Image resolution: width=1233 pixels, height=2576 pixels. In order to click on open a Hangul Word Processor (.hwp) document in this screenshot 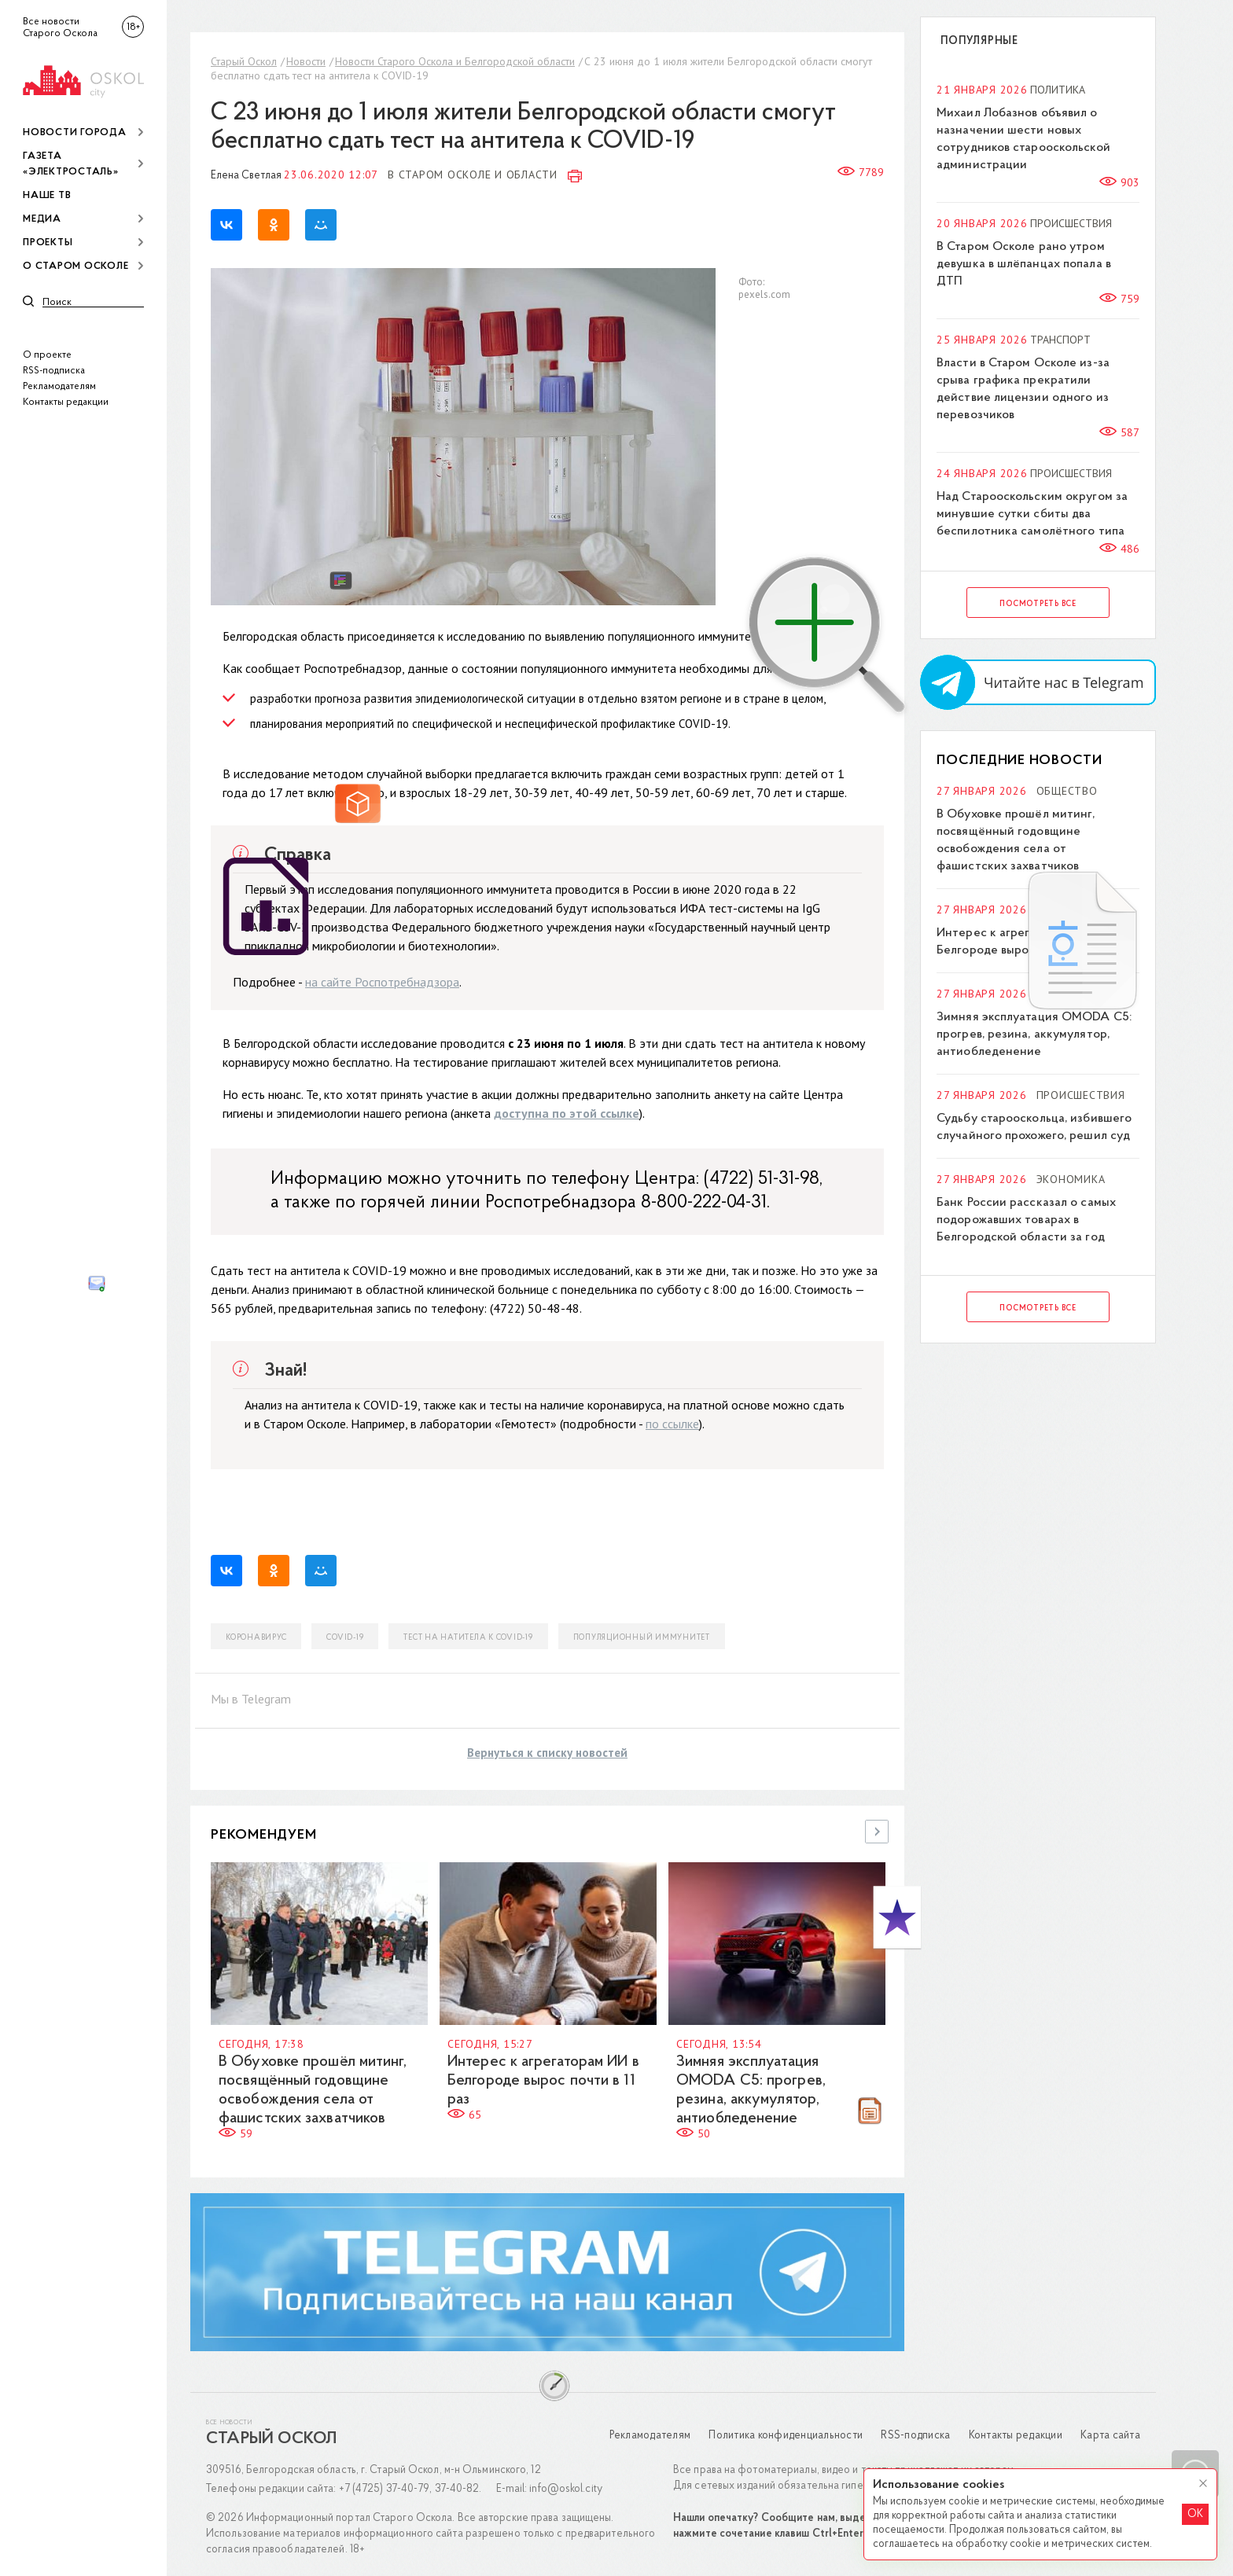, I will do `click(1082, 940)`.